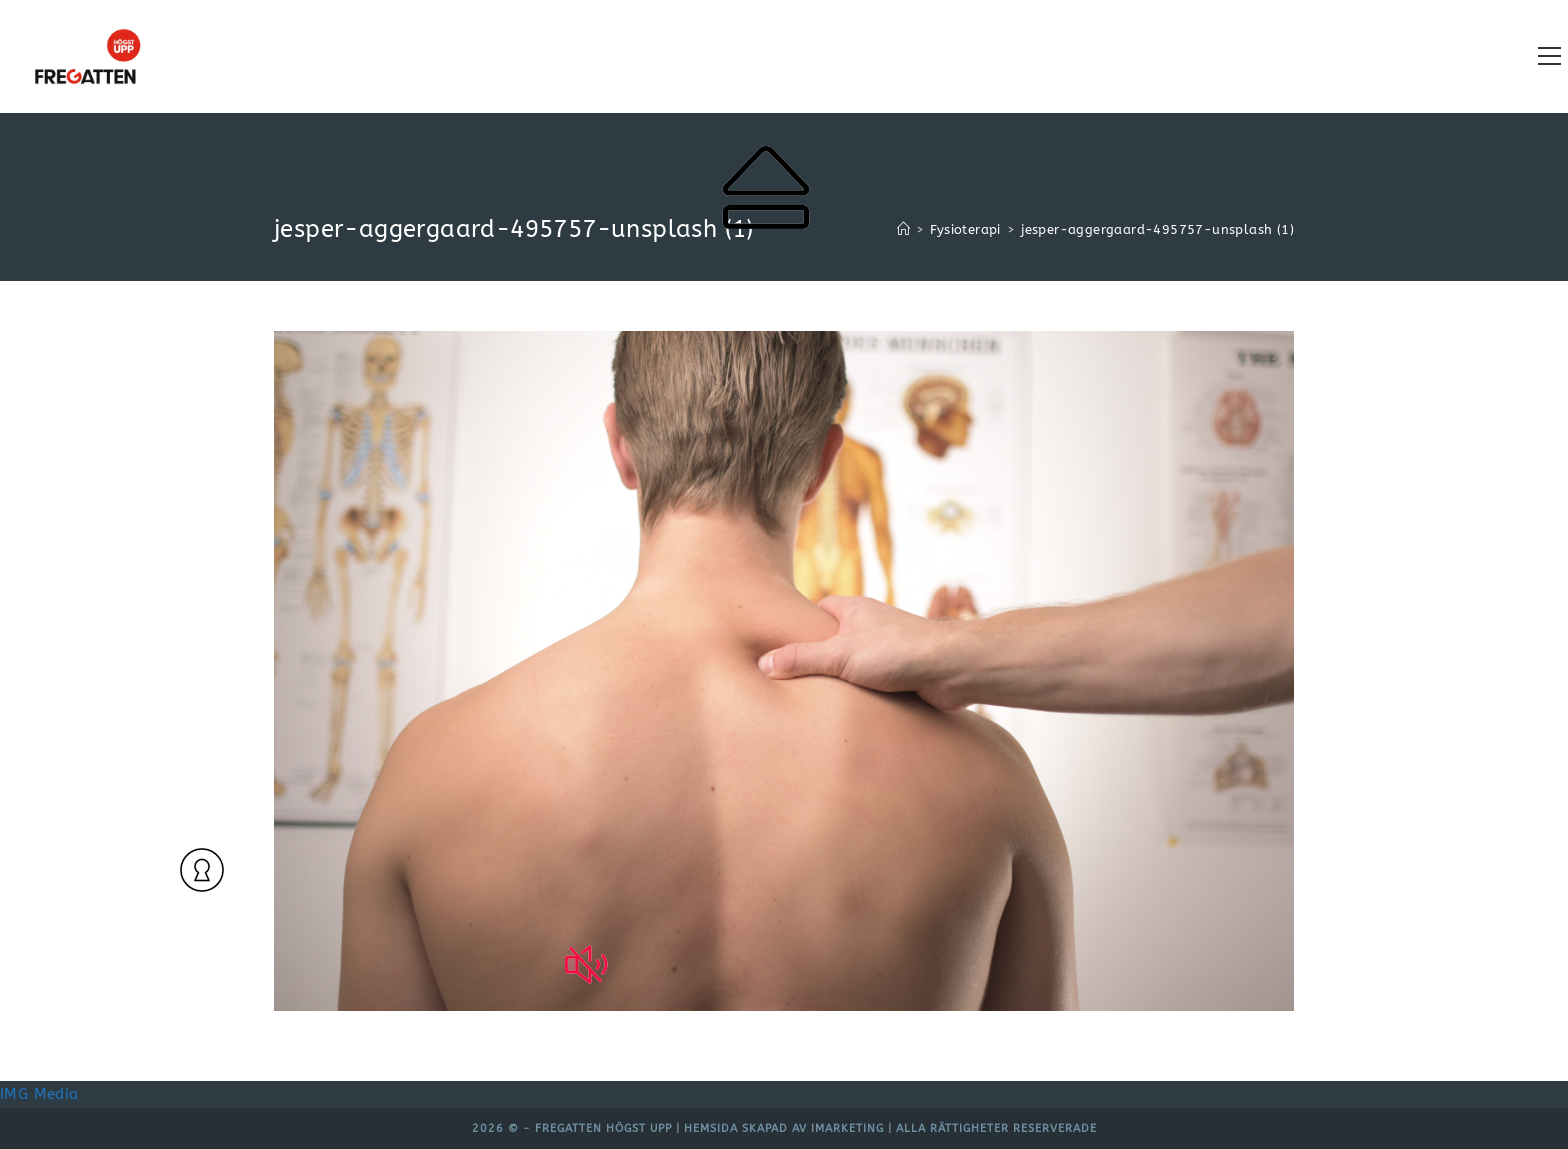 The height and width of the screenshot is (1149, 1568). Describe the element at coordinates (202, 870) in the screenshot. I see `access security or privacy settings` at that location.